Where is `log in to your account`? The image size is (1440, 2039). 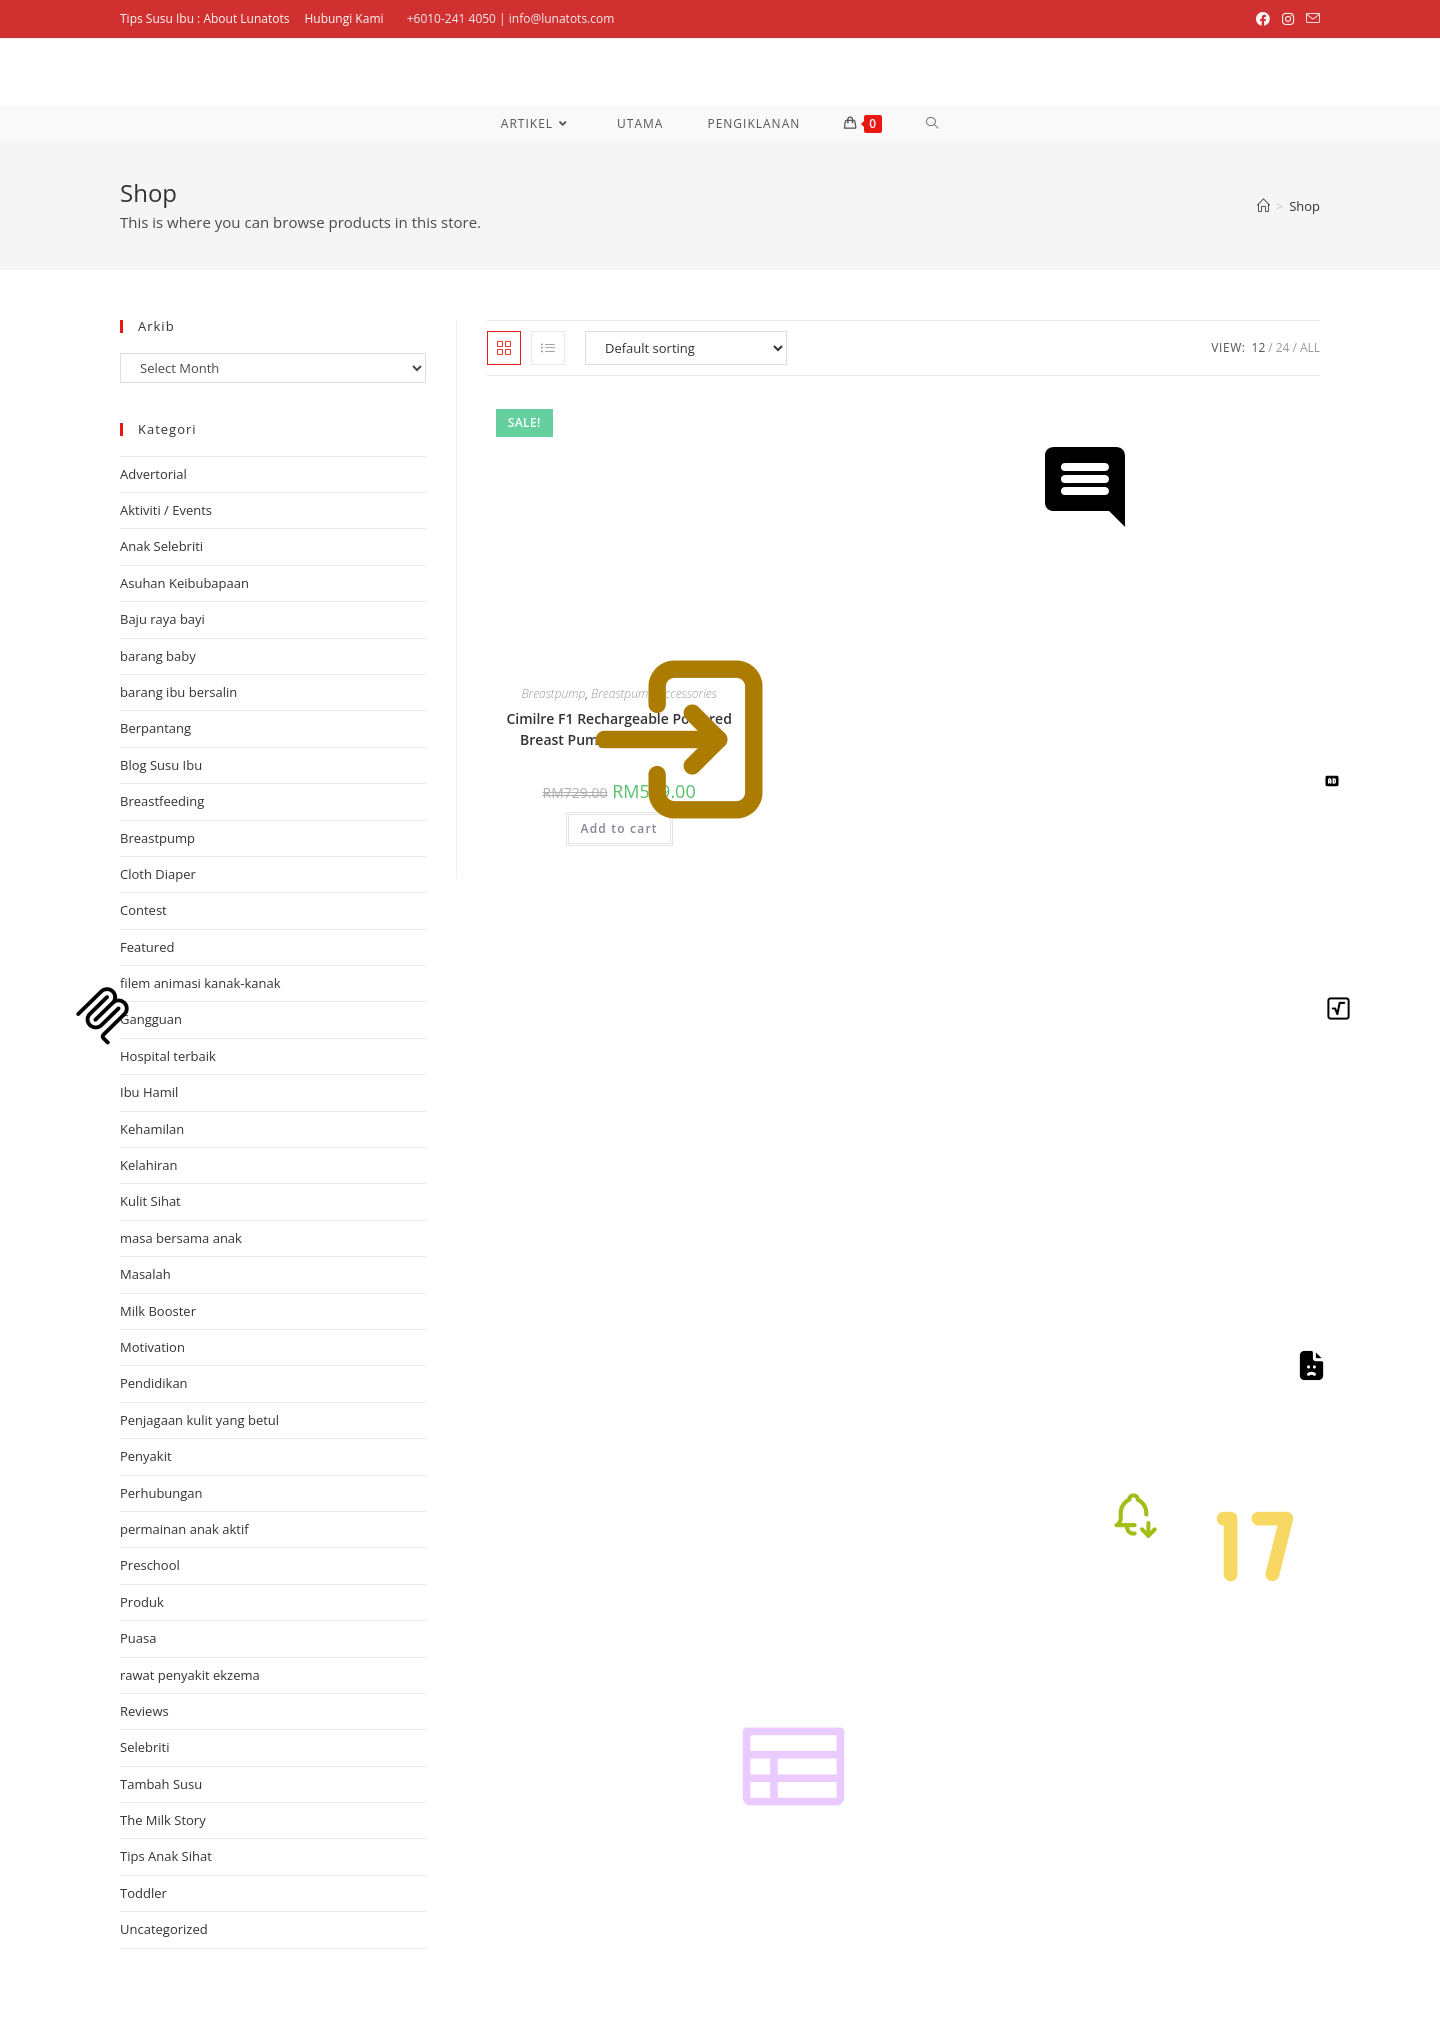
log in to your account is located at coordinates (683, 739).